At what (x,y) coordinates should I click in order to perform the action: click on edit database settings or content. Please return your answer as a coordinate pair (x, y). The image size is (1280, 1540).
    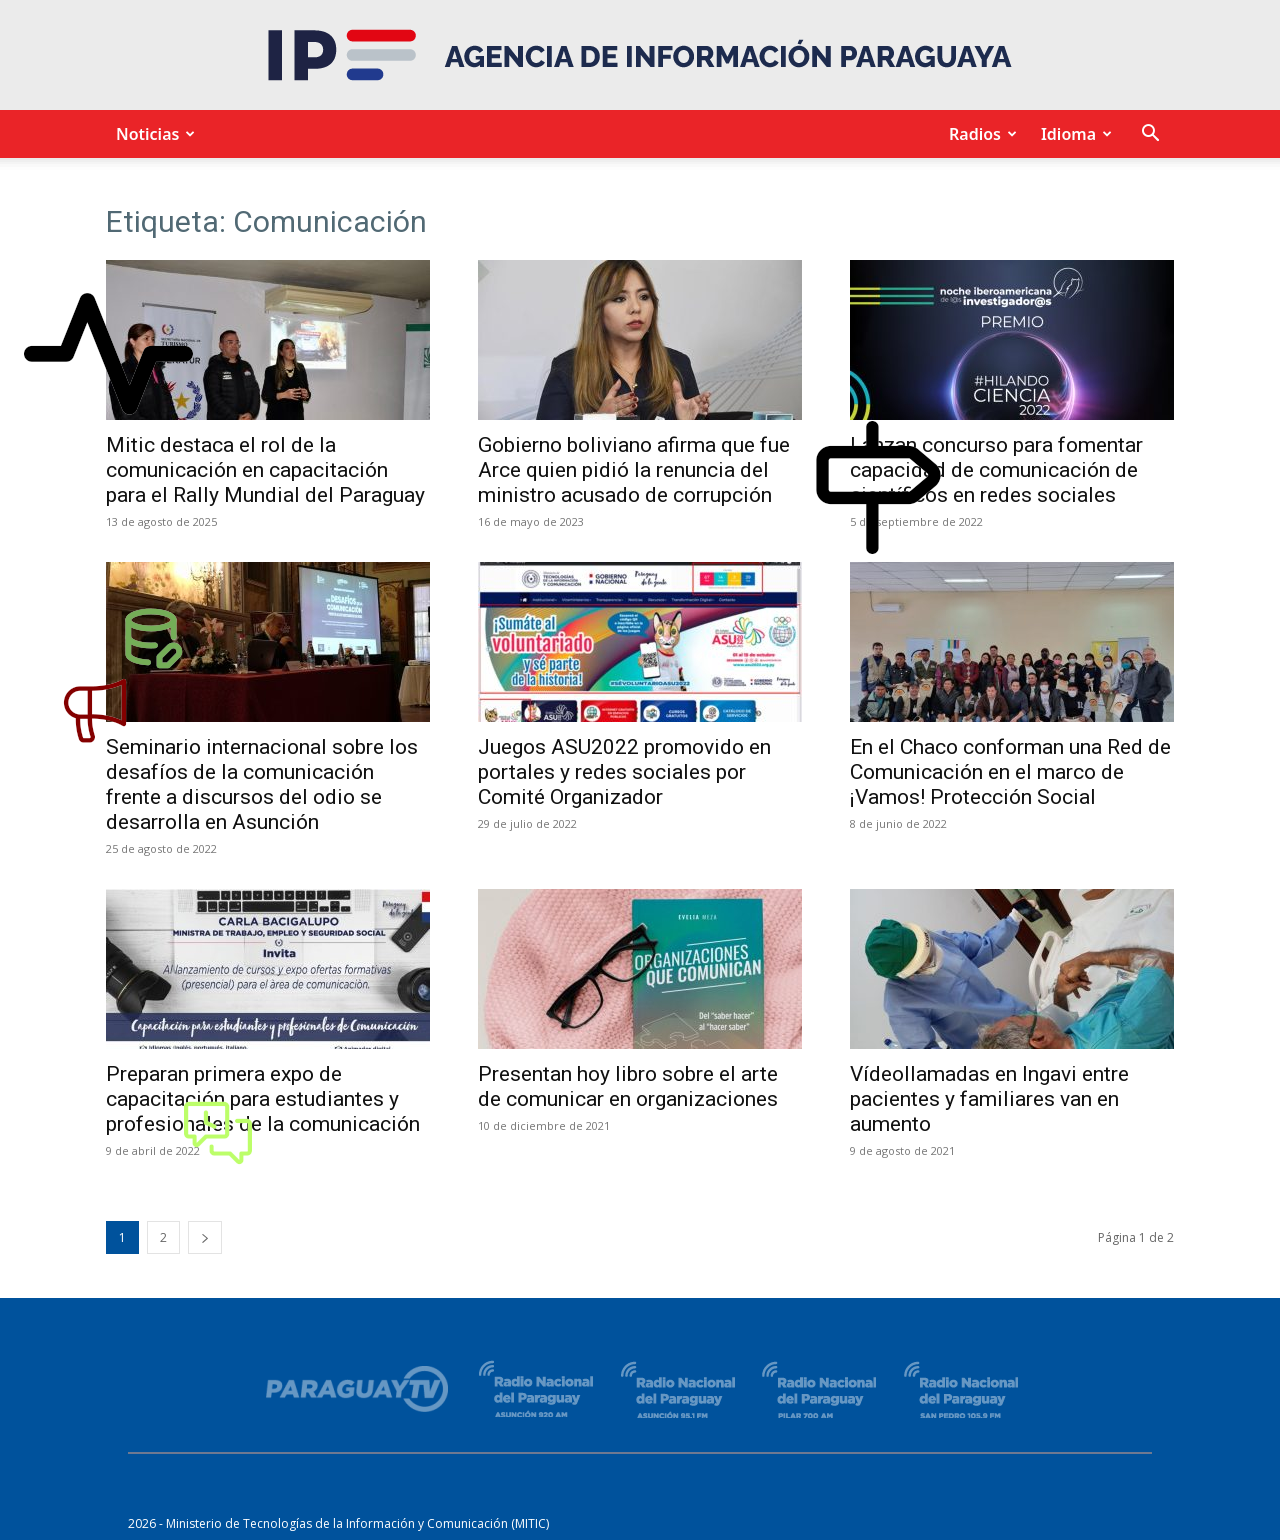
    Looking at the image, I should click on (151, 637).